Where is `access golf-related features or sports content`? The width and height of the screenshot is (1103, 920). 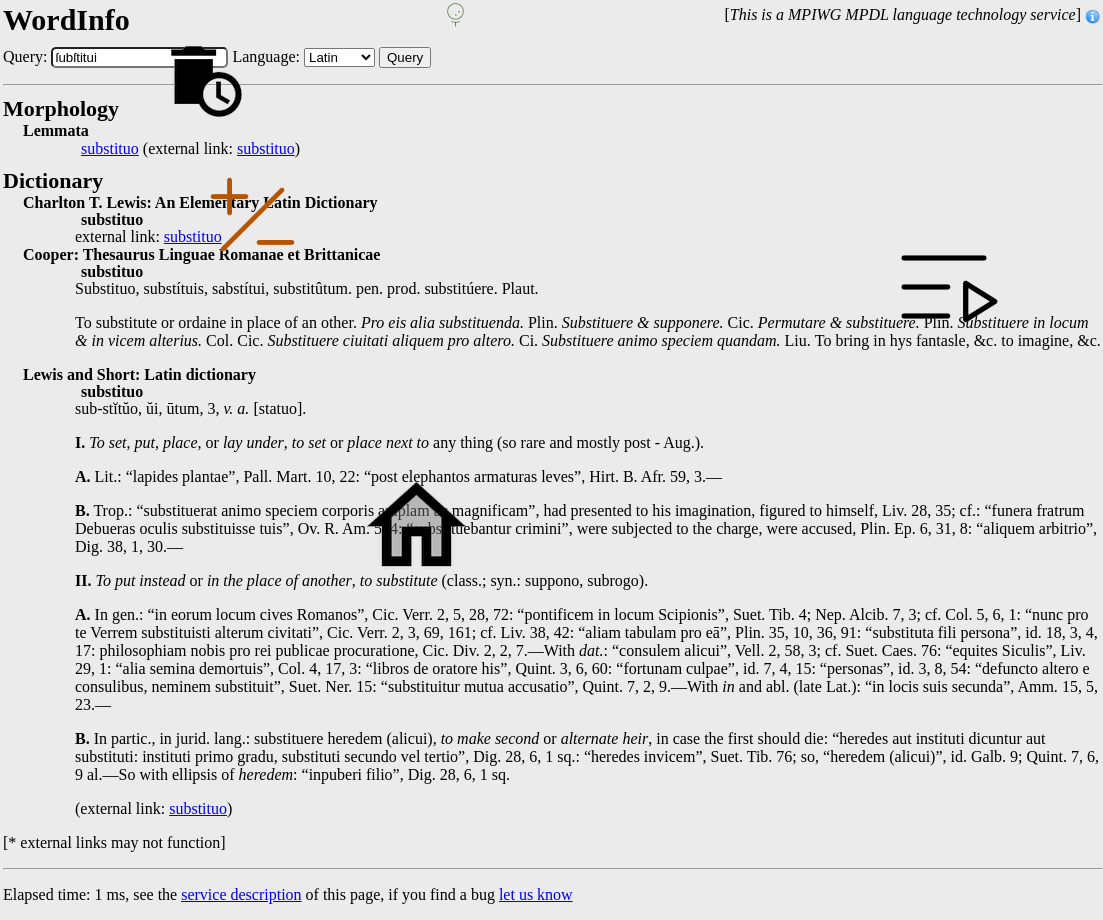
access golf-related features or sports content is located at coordinates (455, 14).